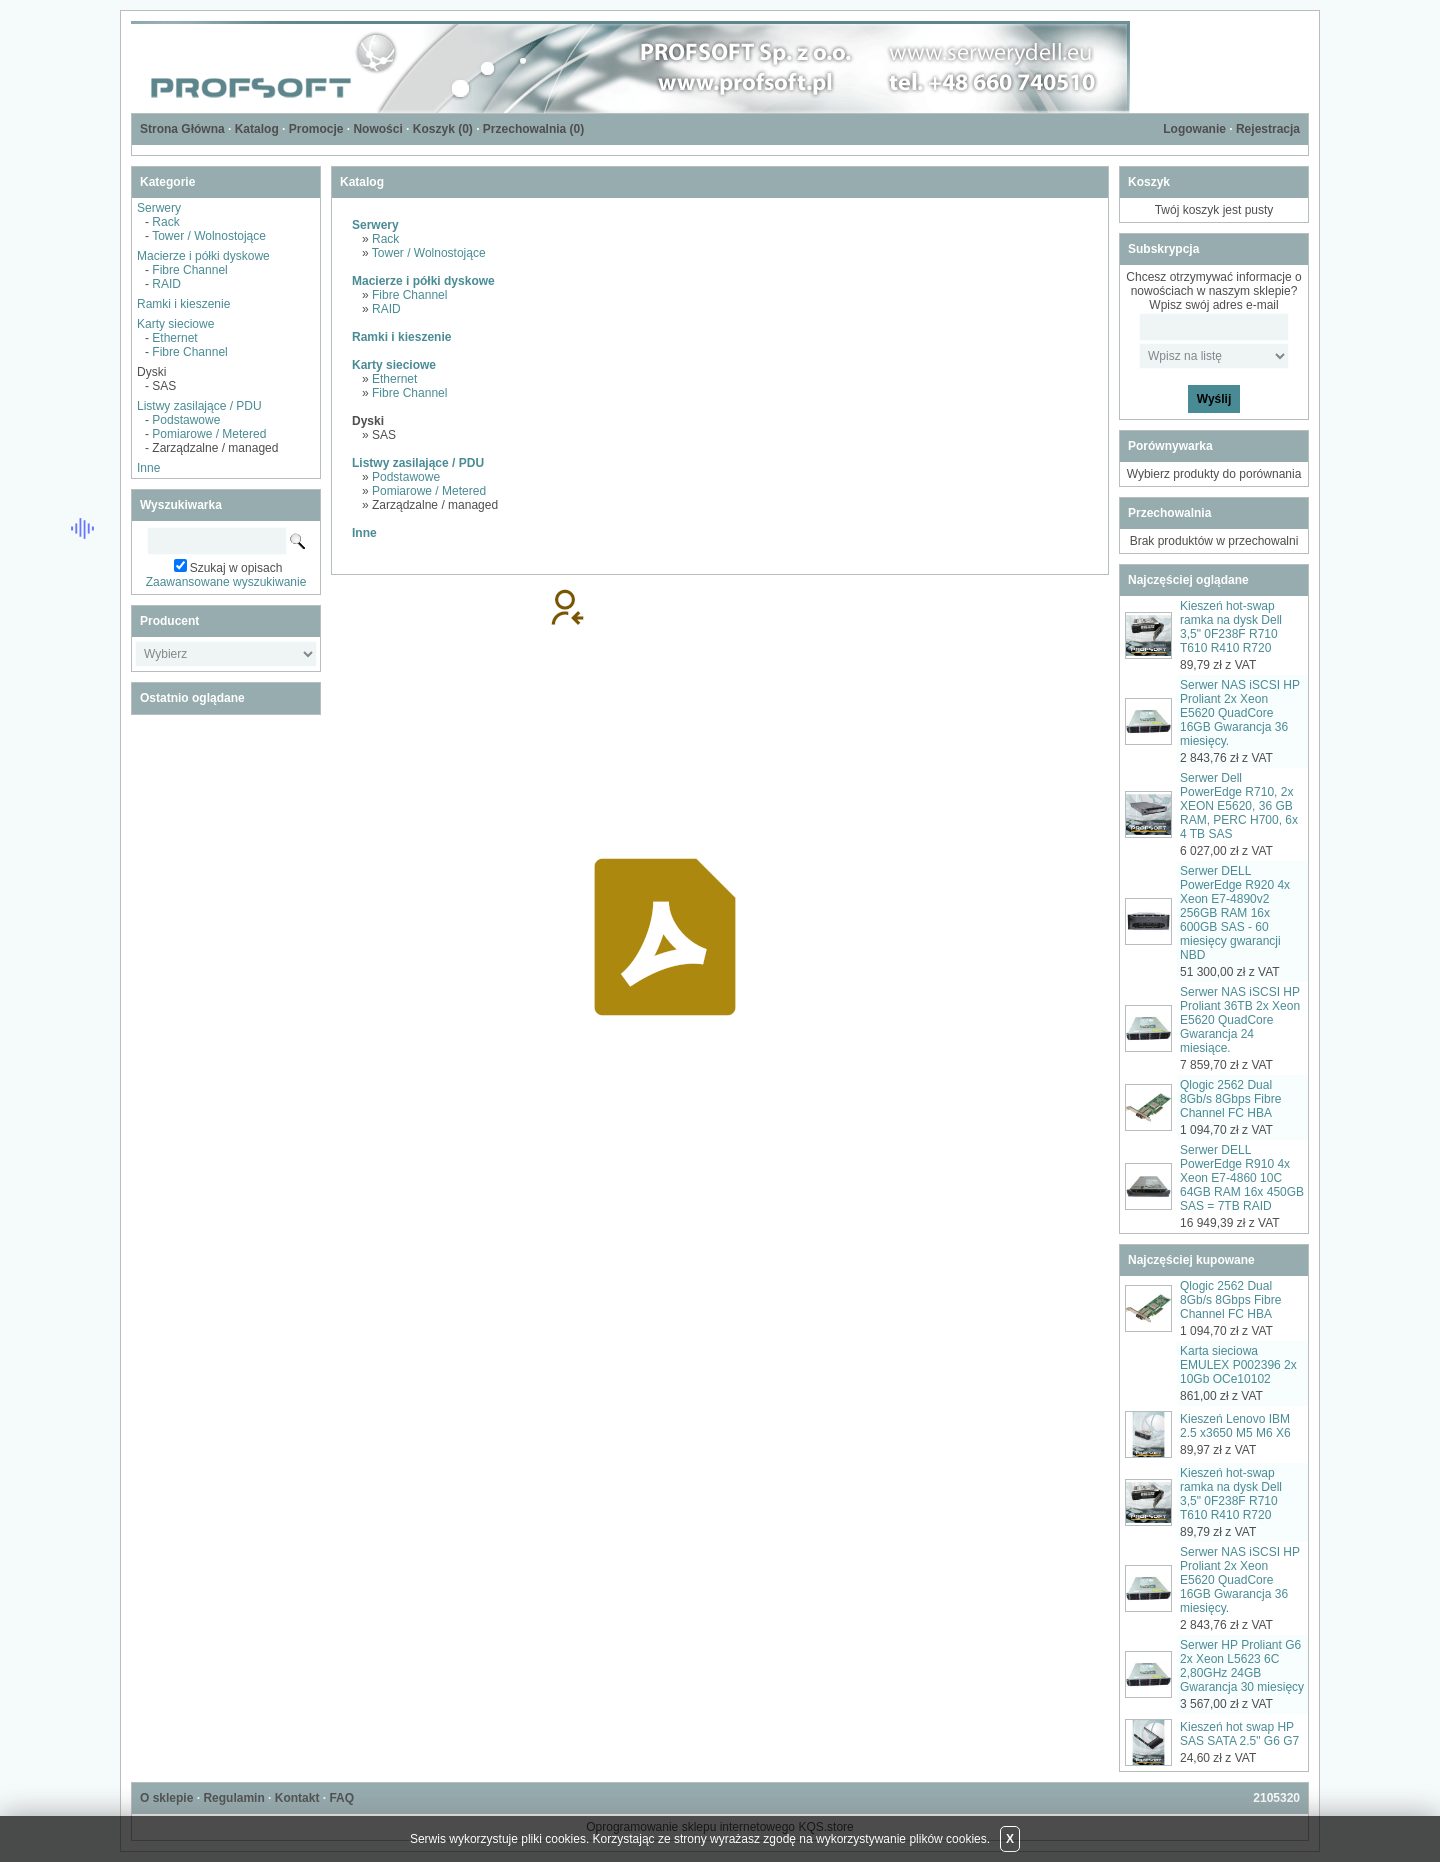 This screenshot has height=1862, width=1440. Describe the element at coordinates (82, 528) in the screenshot. I see `voice recognition or audio waveform indicator` at that location.